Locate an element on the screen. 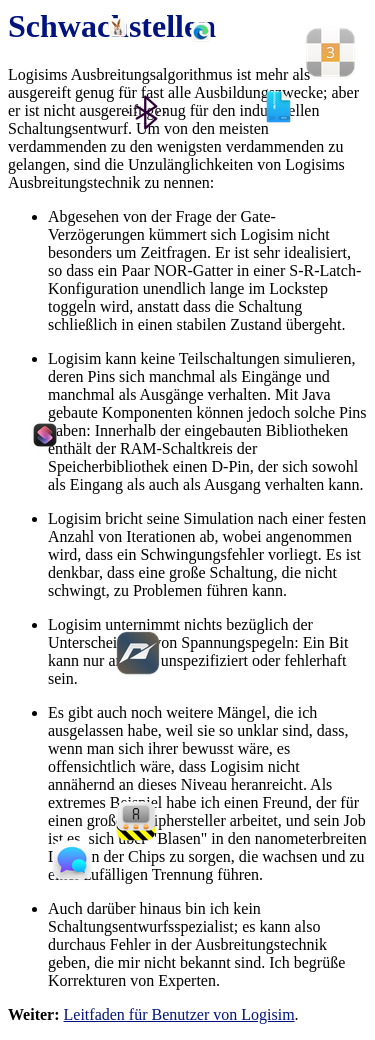 The height and width of the screenshot is (1040, 375). launch amule file sharing application is located at coordinates (117, 27).